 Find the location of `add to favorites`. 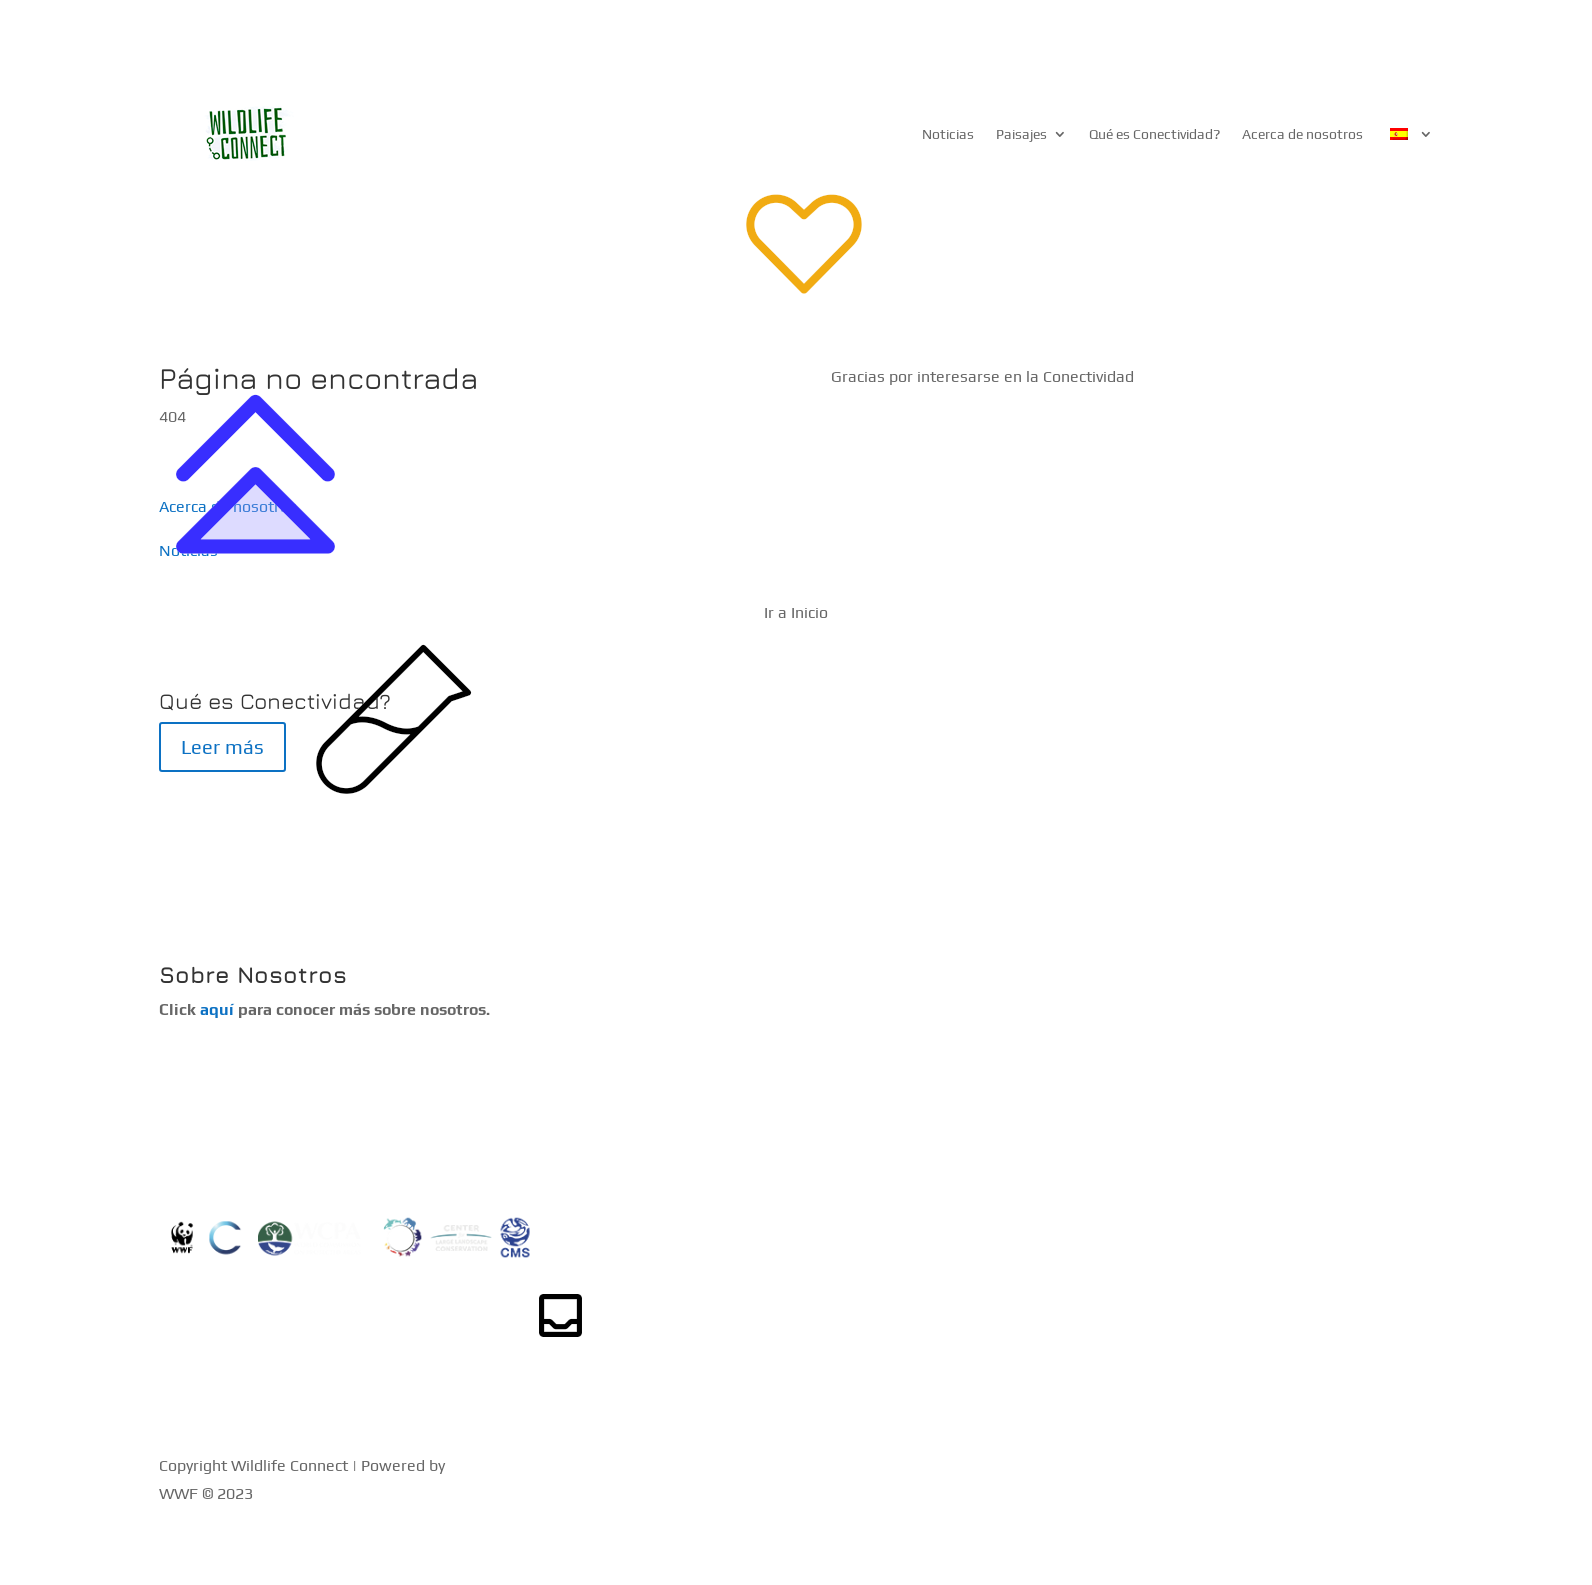

add to favorites is located at coordinates (804, 240).